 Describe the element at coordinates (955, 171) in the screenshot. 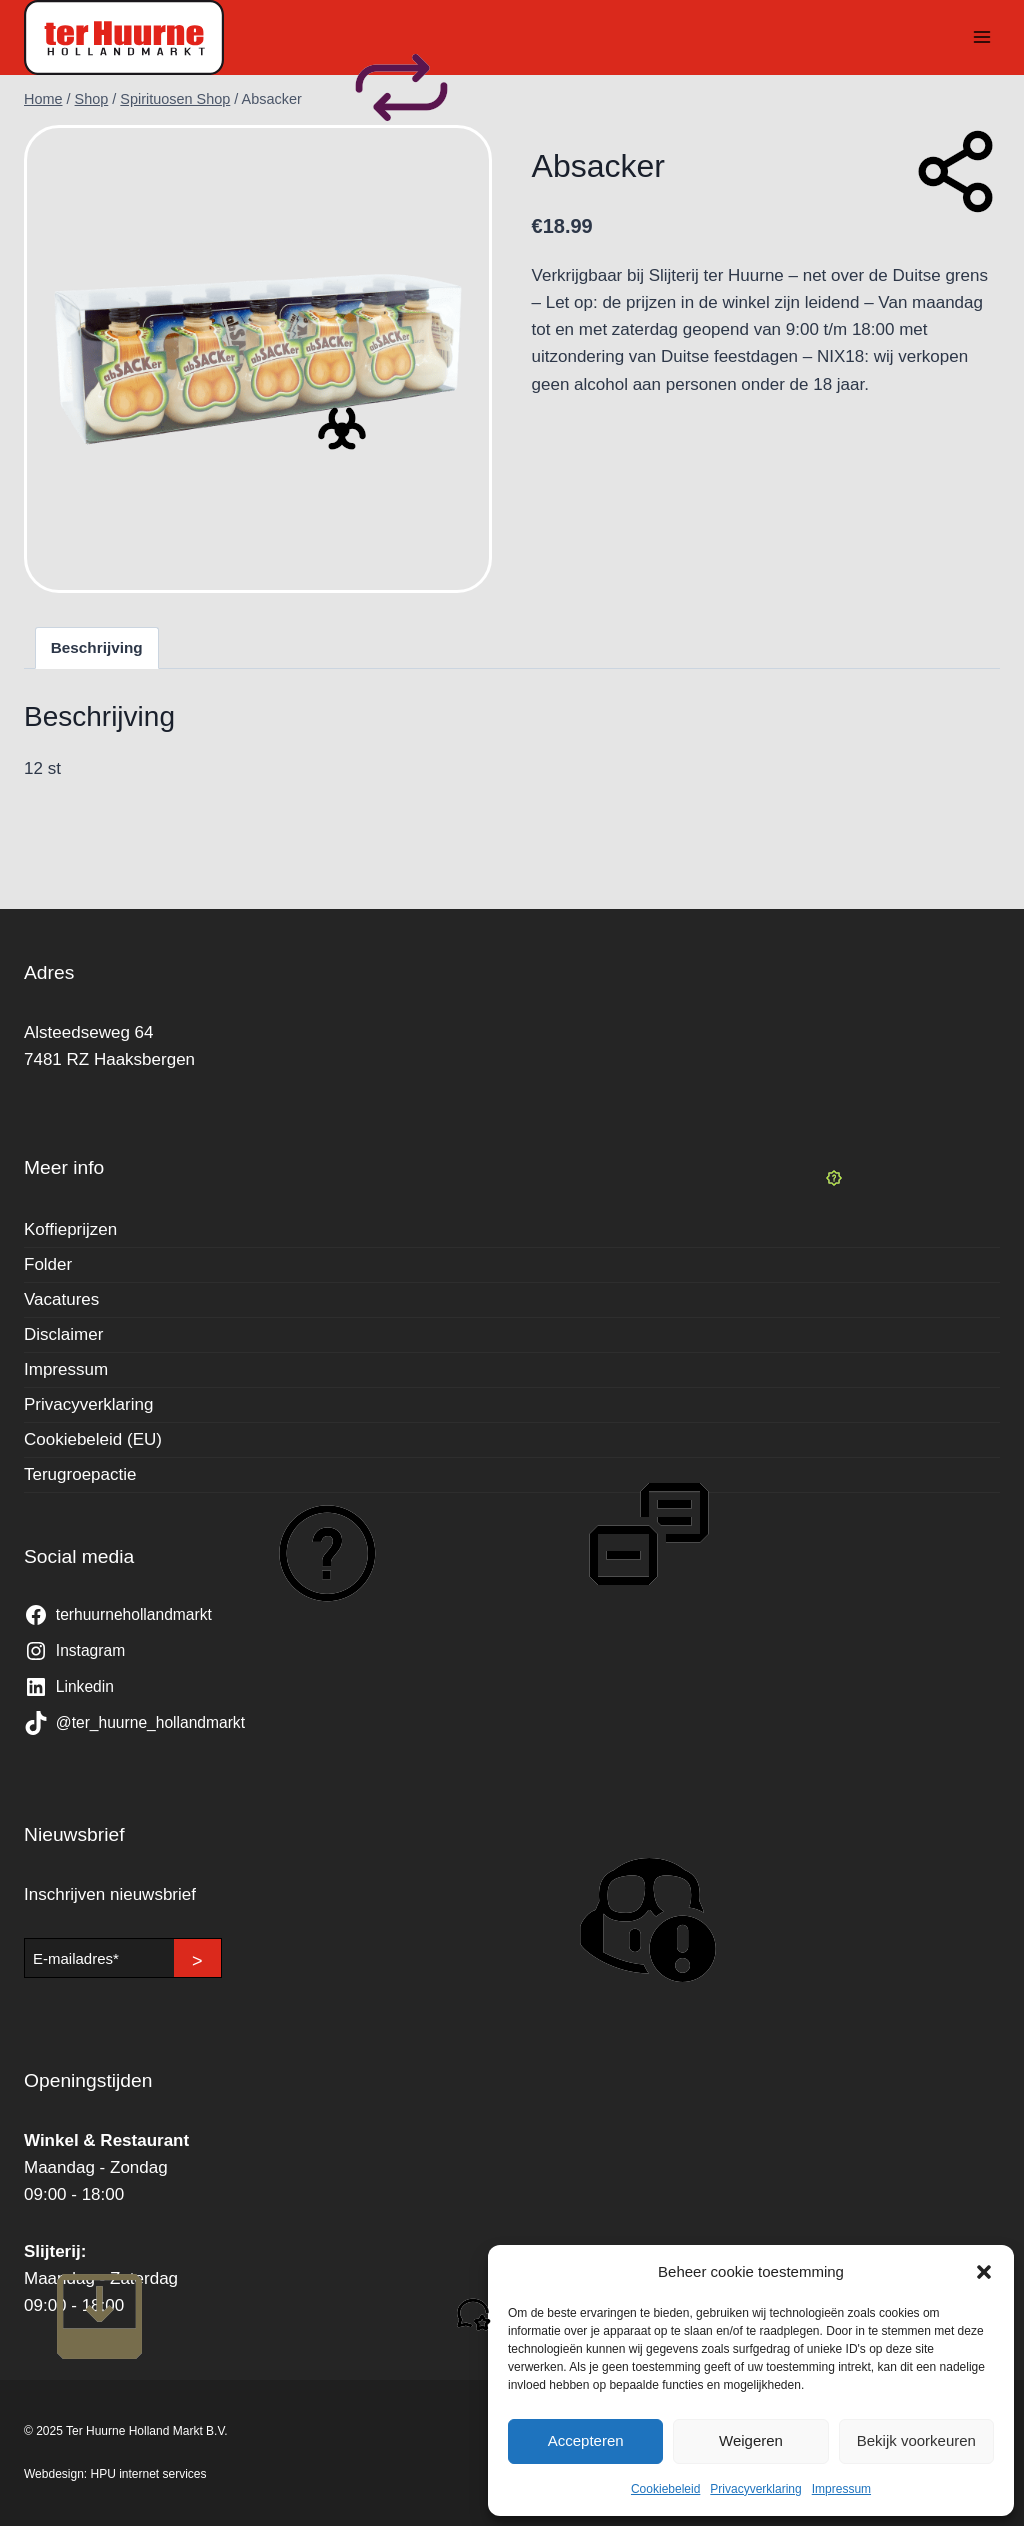

I see `share content with others` at that location.